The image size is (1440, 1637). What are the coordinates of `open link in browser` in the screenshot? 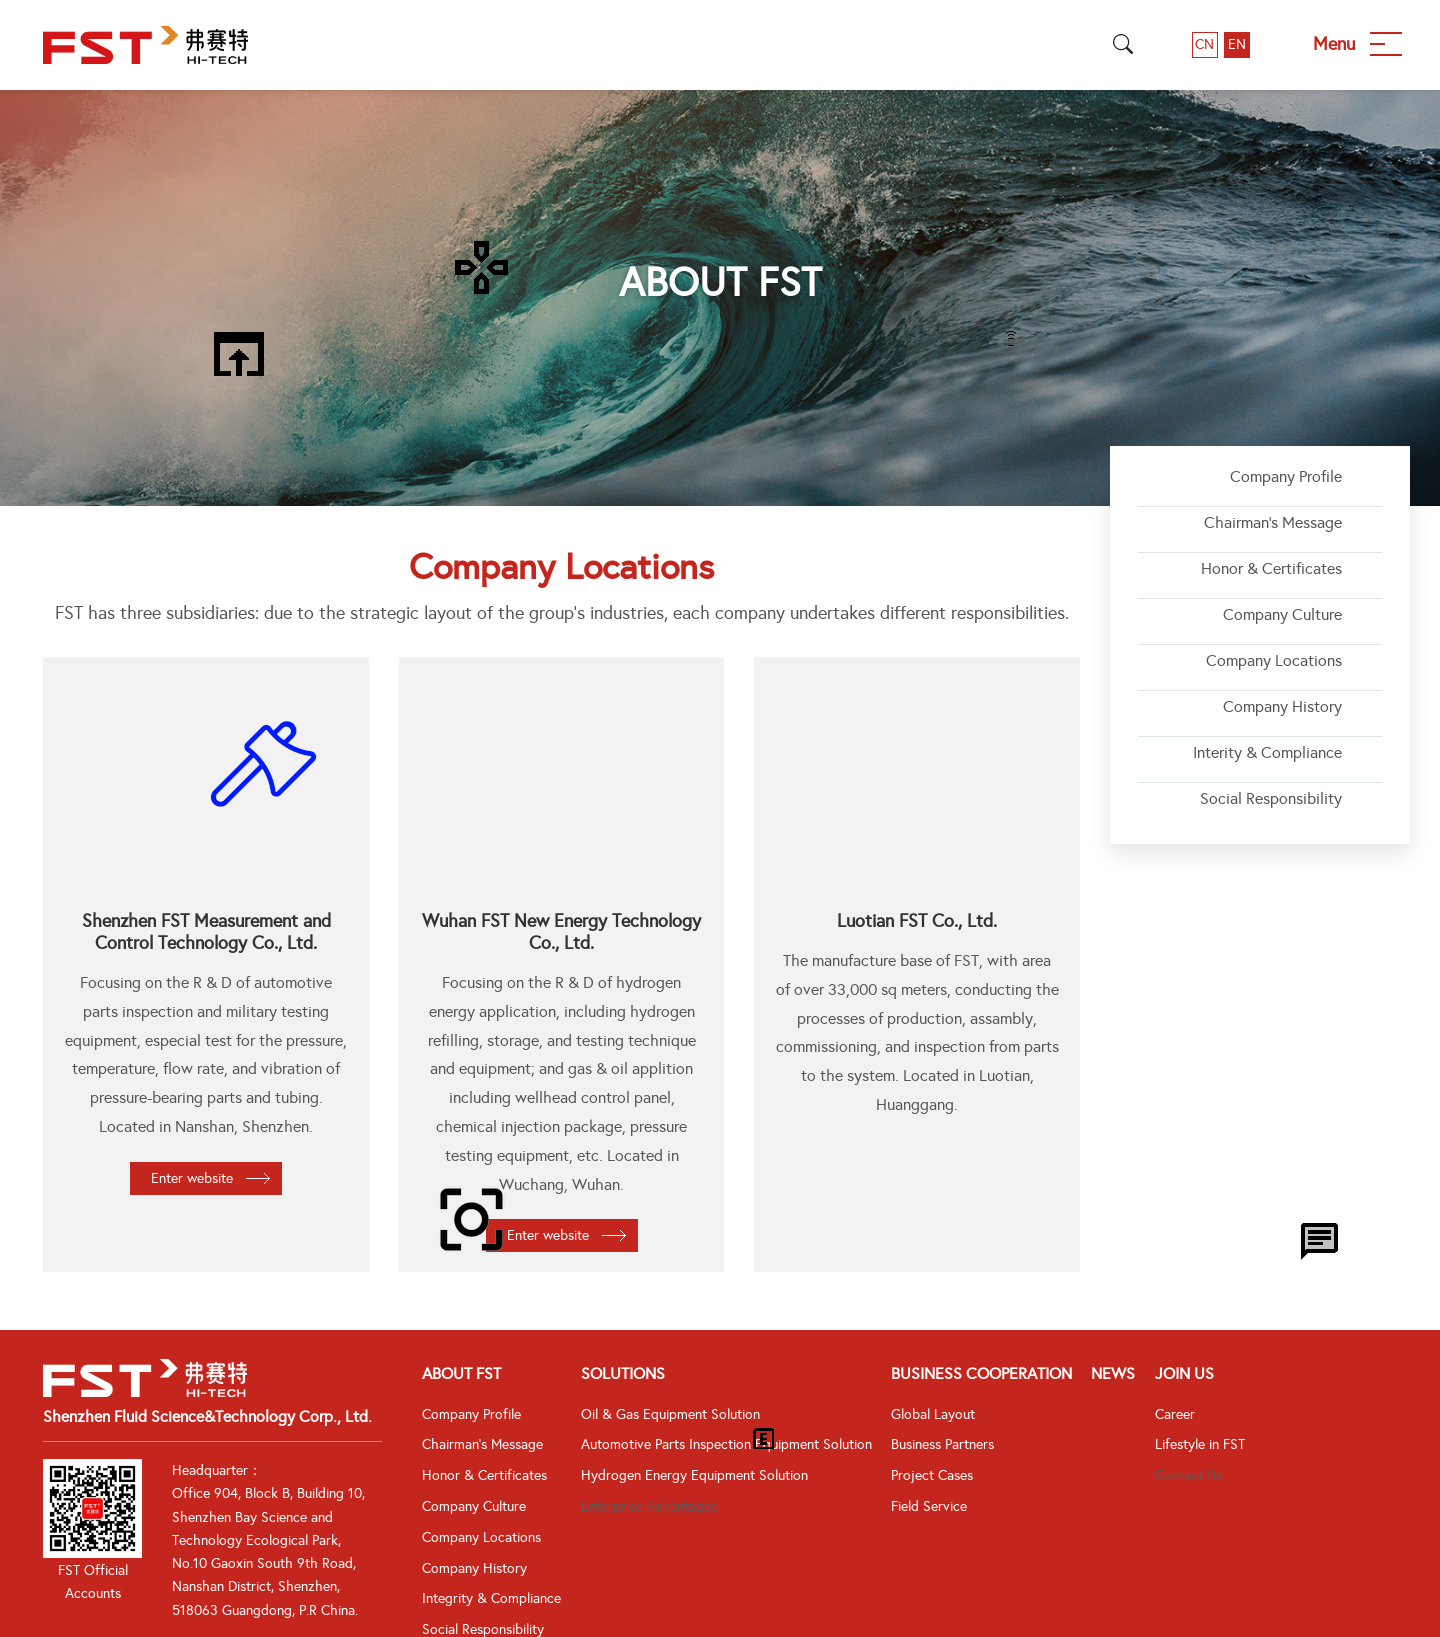 It's located at (239, 354).